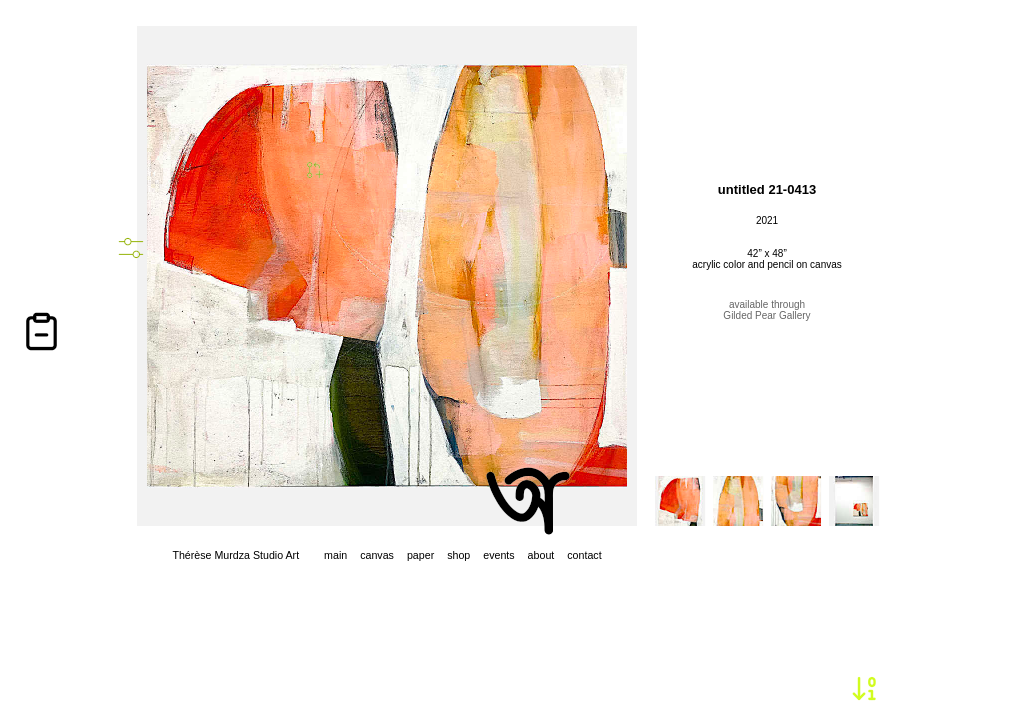 Image resolution: width=1024 pixels, height=720 pixels. Describe the element at coordinates (528, 501) in the screenshot. I see `switch to bangla language input` at that location.